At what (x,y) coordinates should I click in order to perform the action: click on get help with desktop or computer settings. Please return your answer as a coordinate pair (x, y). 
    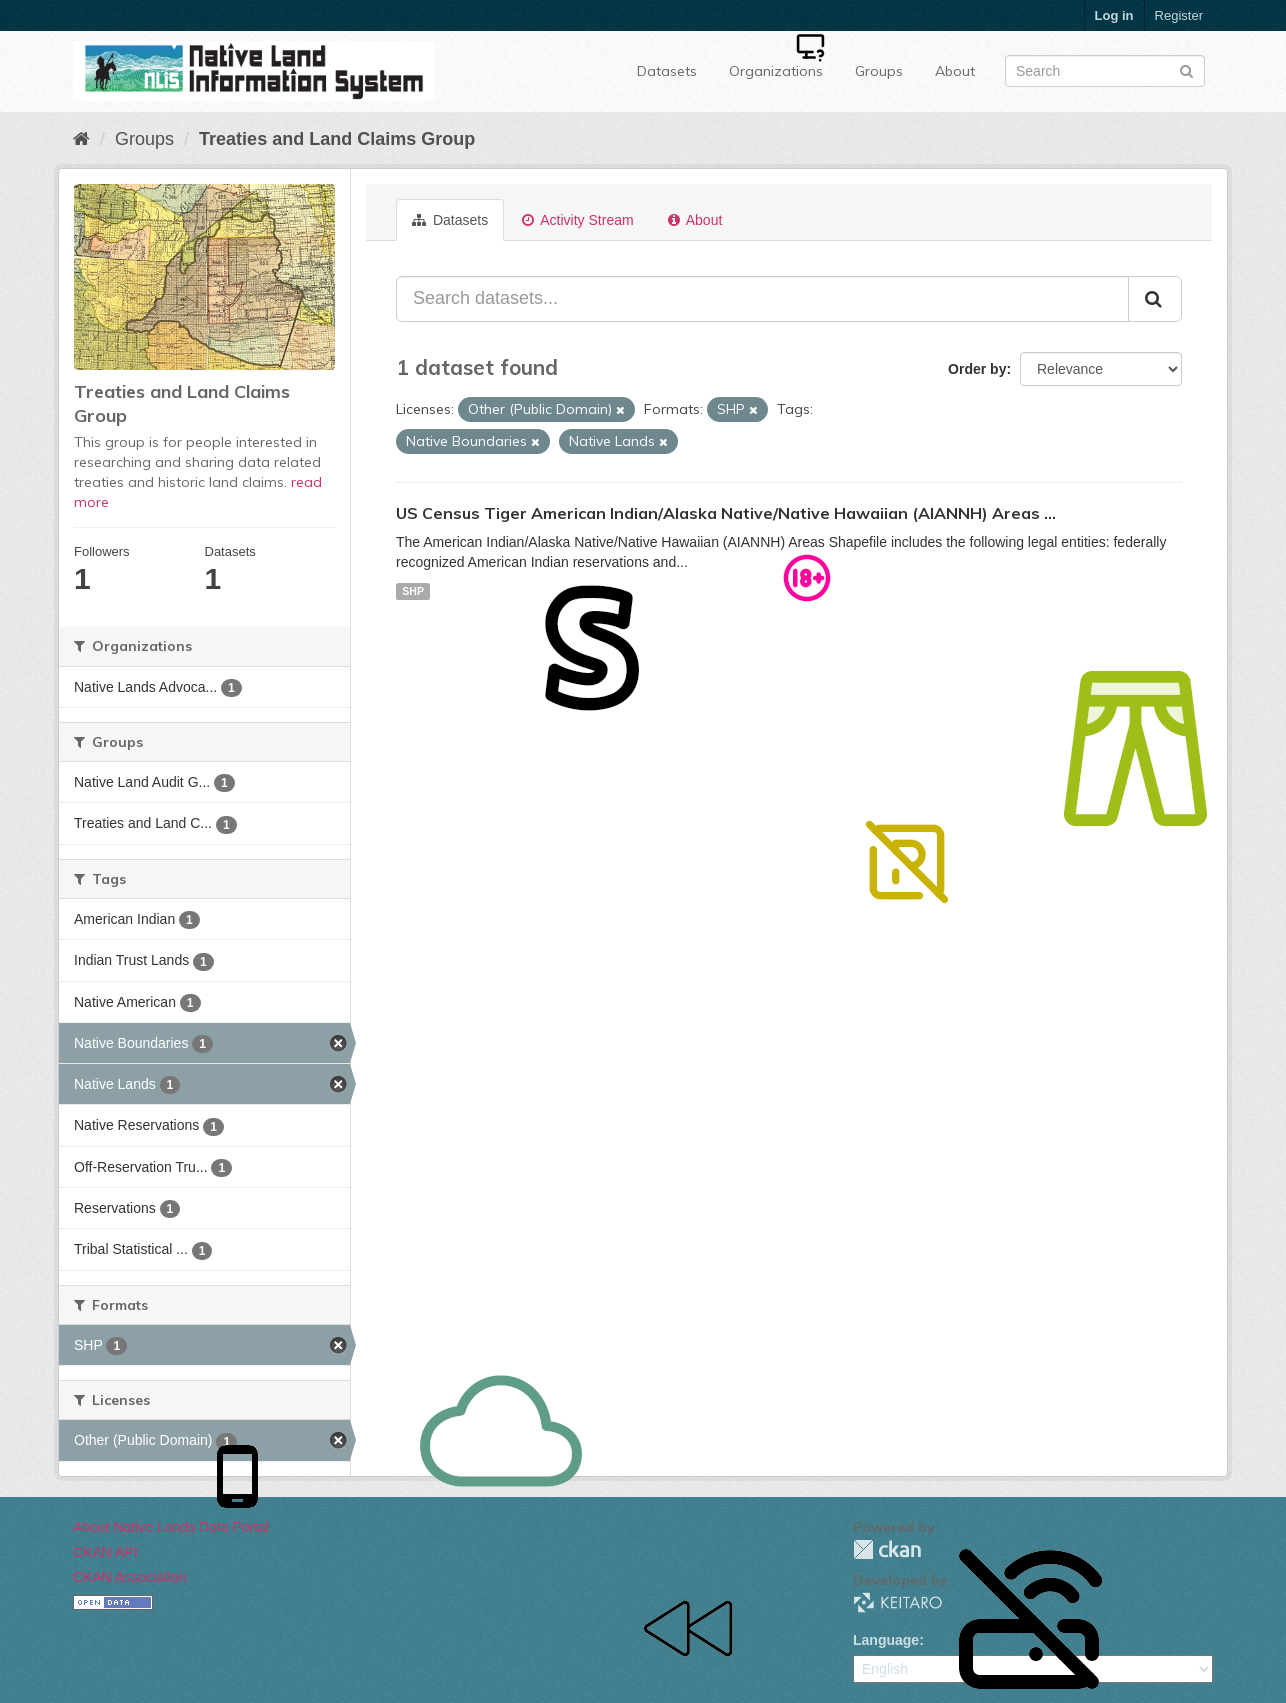
    Looking at the image, I should click on (810, 46).